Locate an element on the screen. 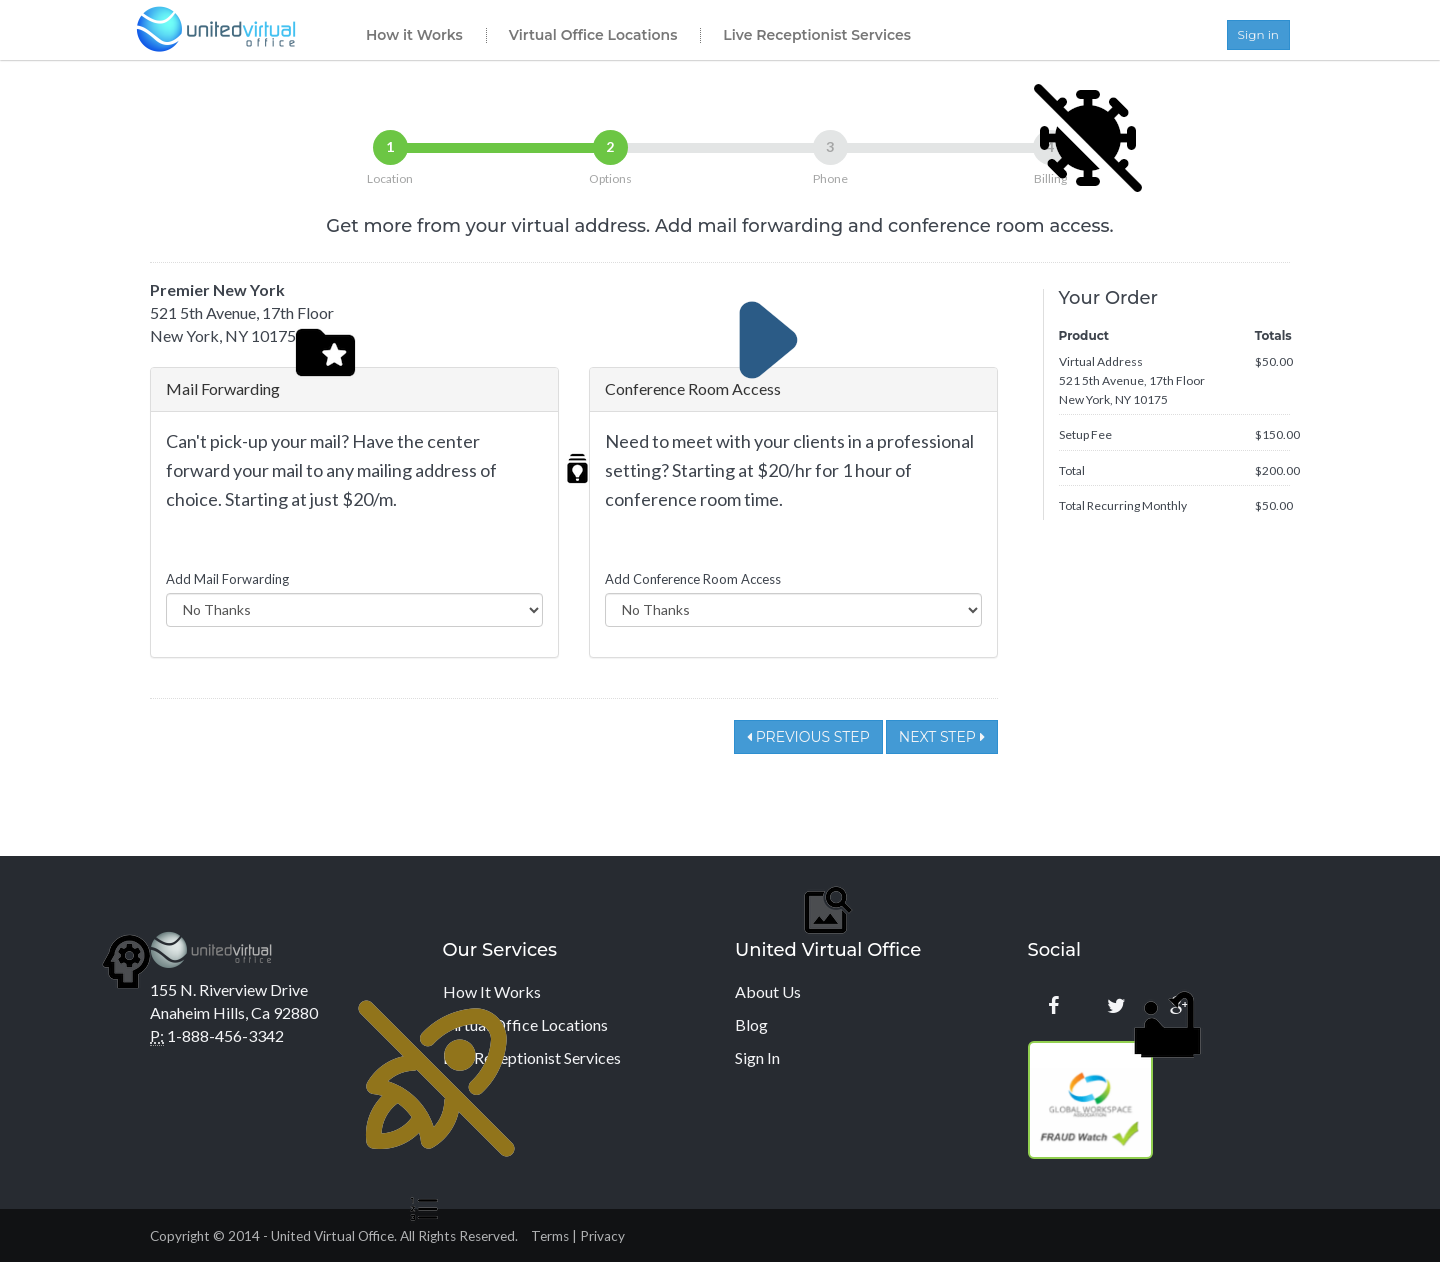 The height and width of the screenshot is (1262, 1440). access your favorites folder is located at coordinates (325, 352).